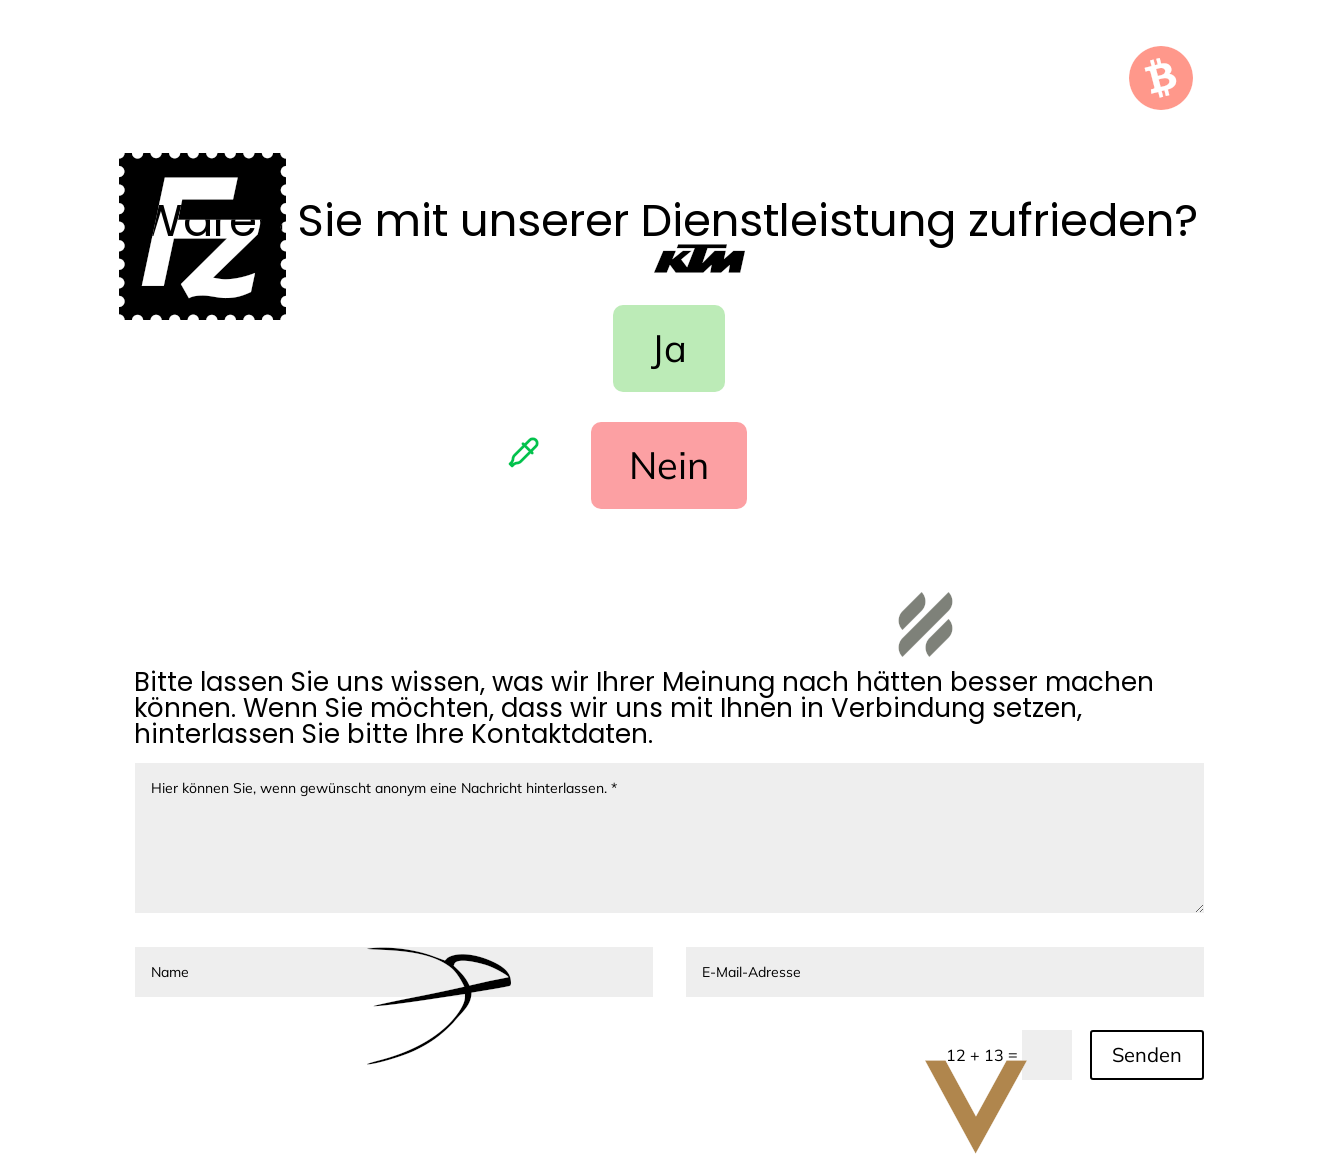 Image resolution: width=1338 pixels, height=1160 pixels. What do you see at coordinates (699, 258) in the screenshot?
I see `KTM brand logo` at bounding box center [699, 258].